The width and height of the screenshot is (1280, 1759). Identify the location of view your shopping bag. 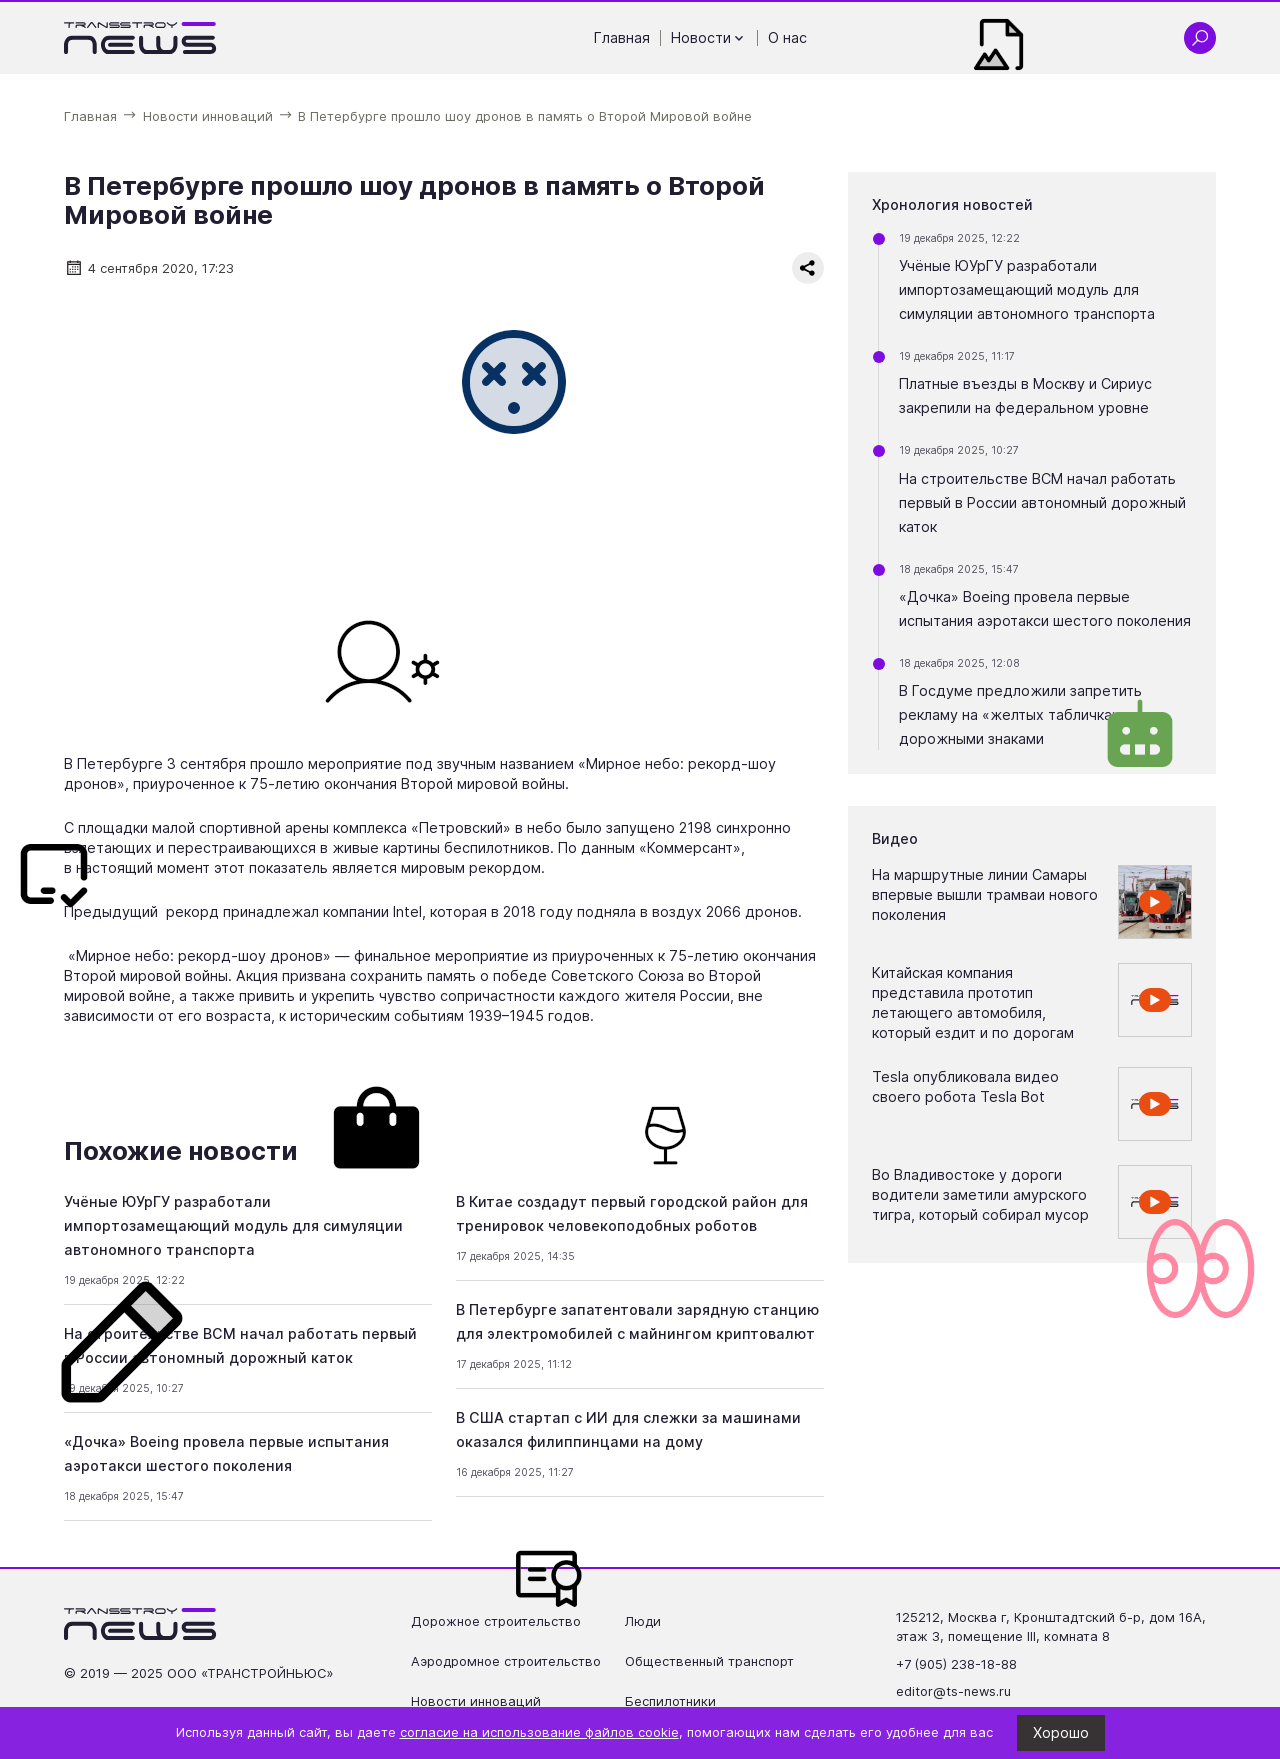
(376, 1132).